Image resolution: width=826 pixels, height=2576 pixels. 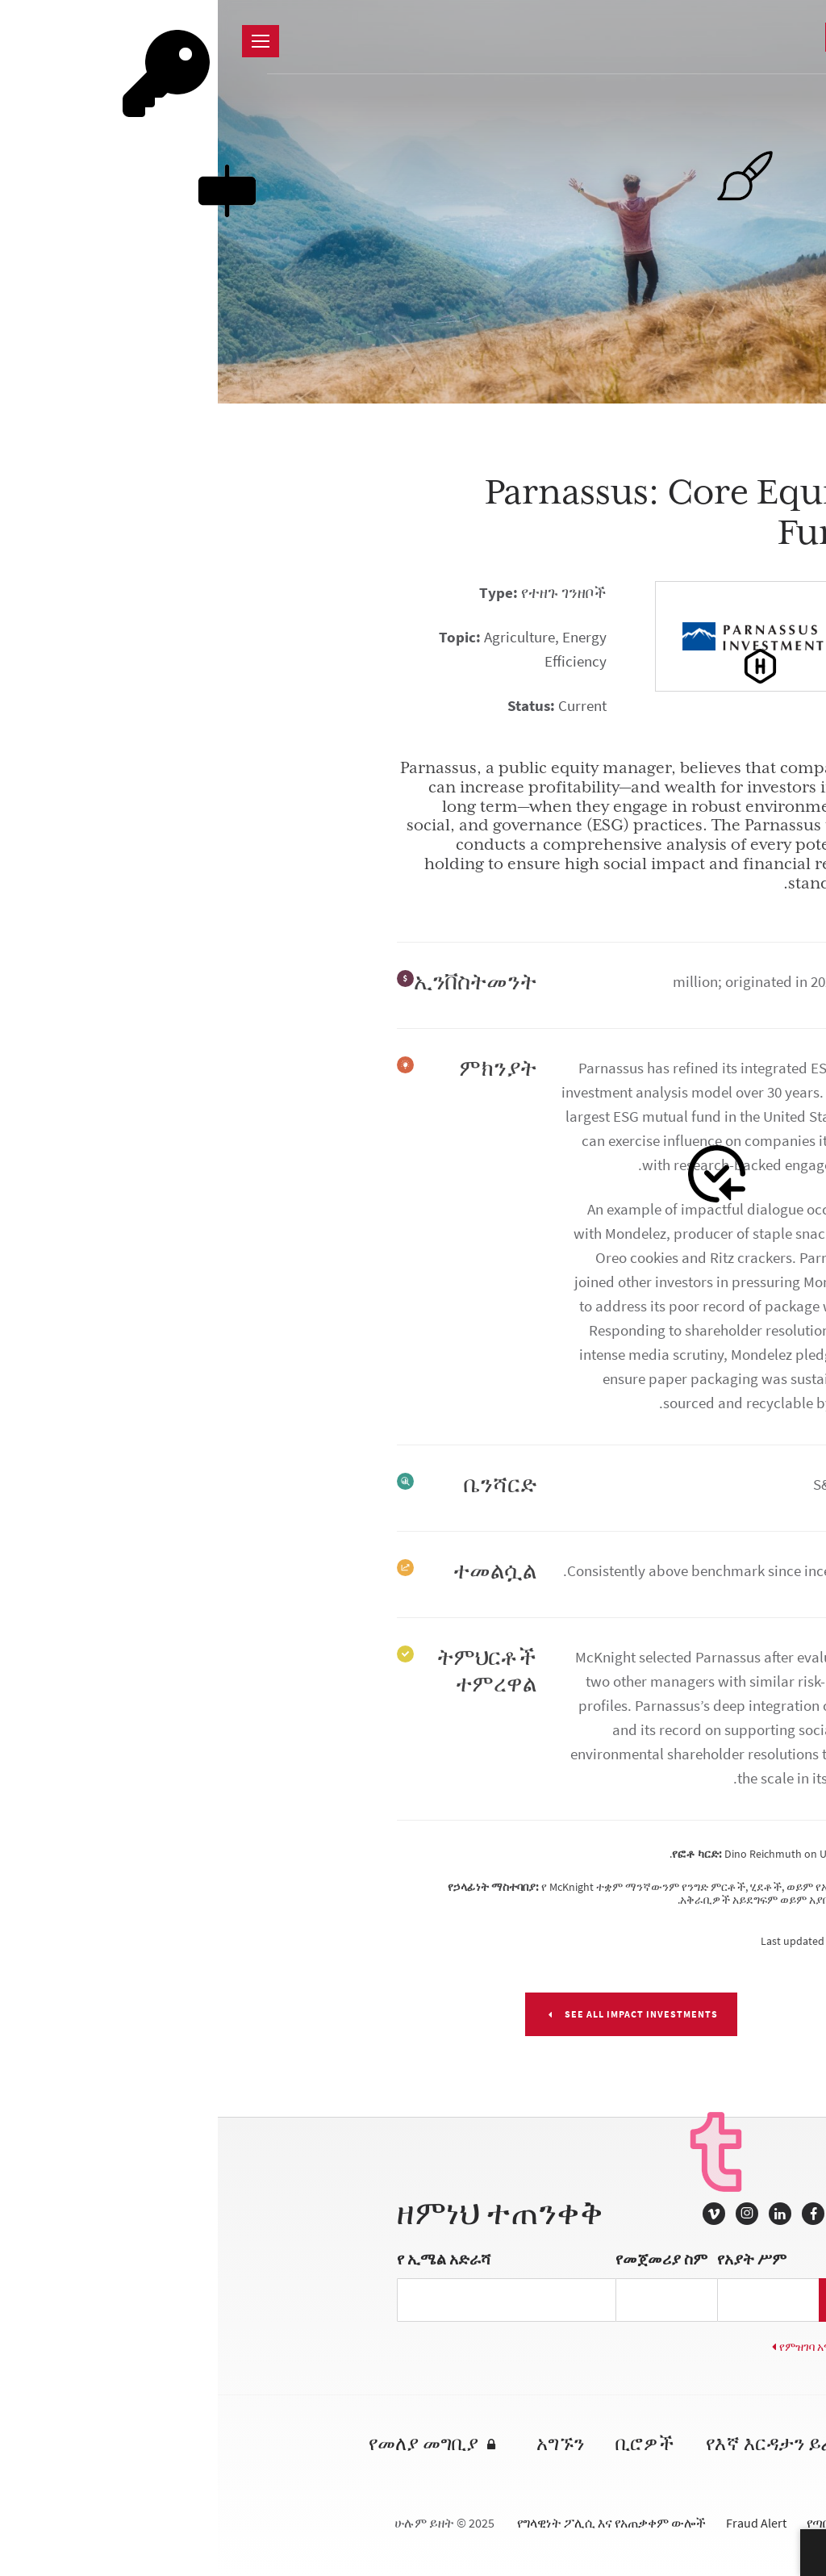 I want to click on indicates a hospital or medical facility, so click(x=760, y=666).